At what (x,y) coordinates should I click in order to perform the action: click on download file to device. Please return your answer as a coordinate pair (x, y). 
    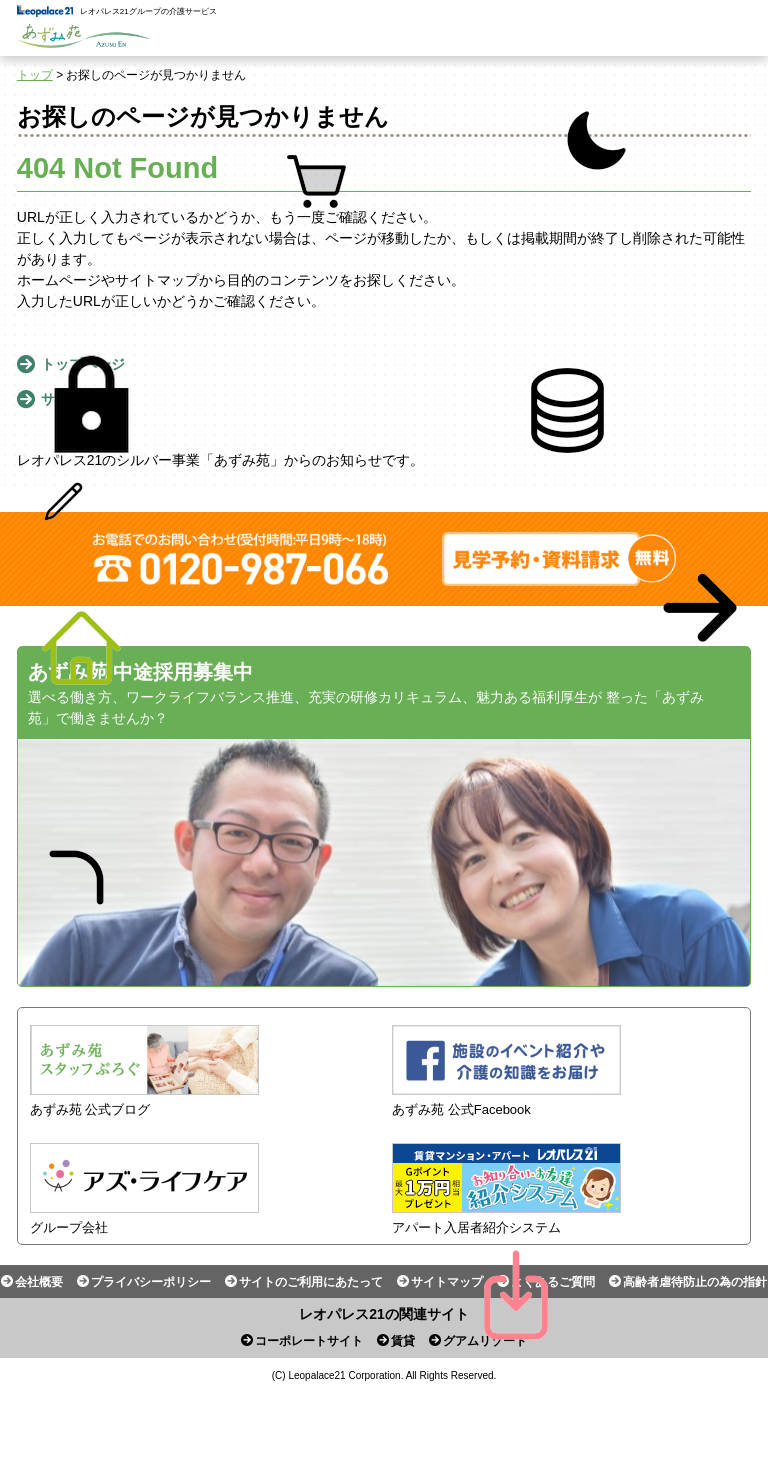
    Looking at the image, I should click on (516, 1295).